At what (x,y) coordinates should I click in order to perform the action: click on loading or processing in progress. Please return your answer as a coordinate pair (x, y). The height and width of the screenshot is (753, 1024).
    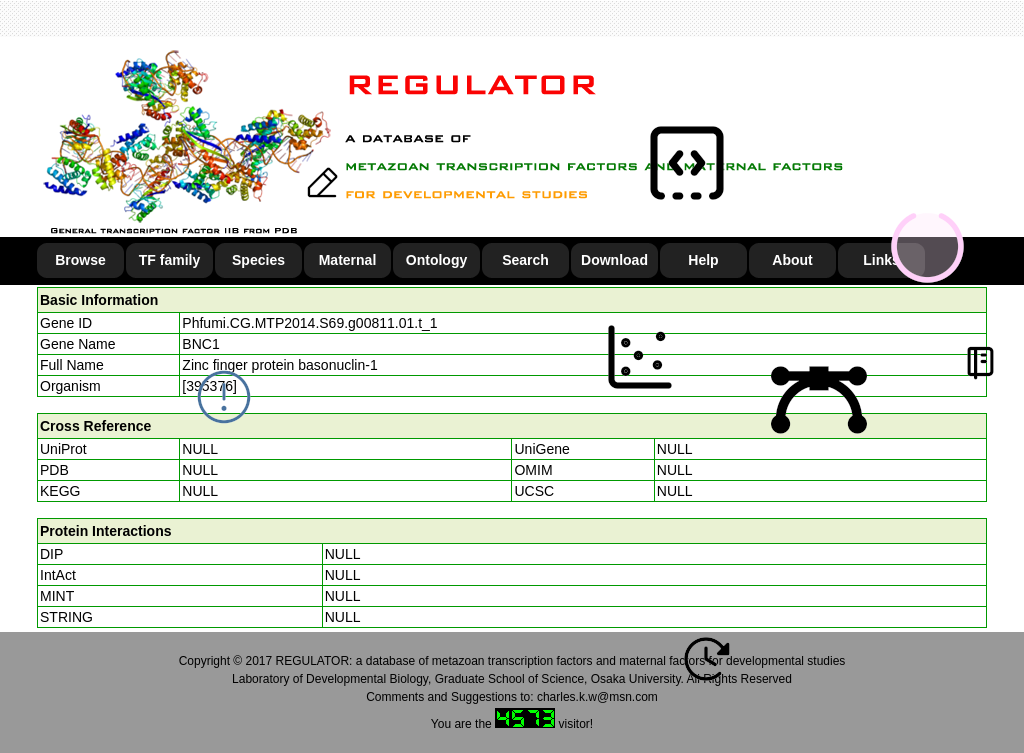
    Looking at the image, I should click on (927, 246).